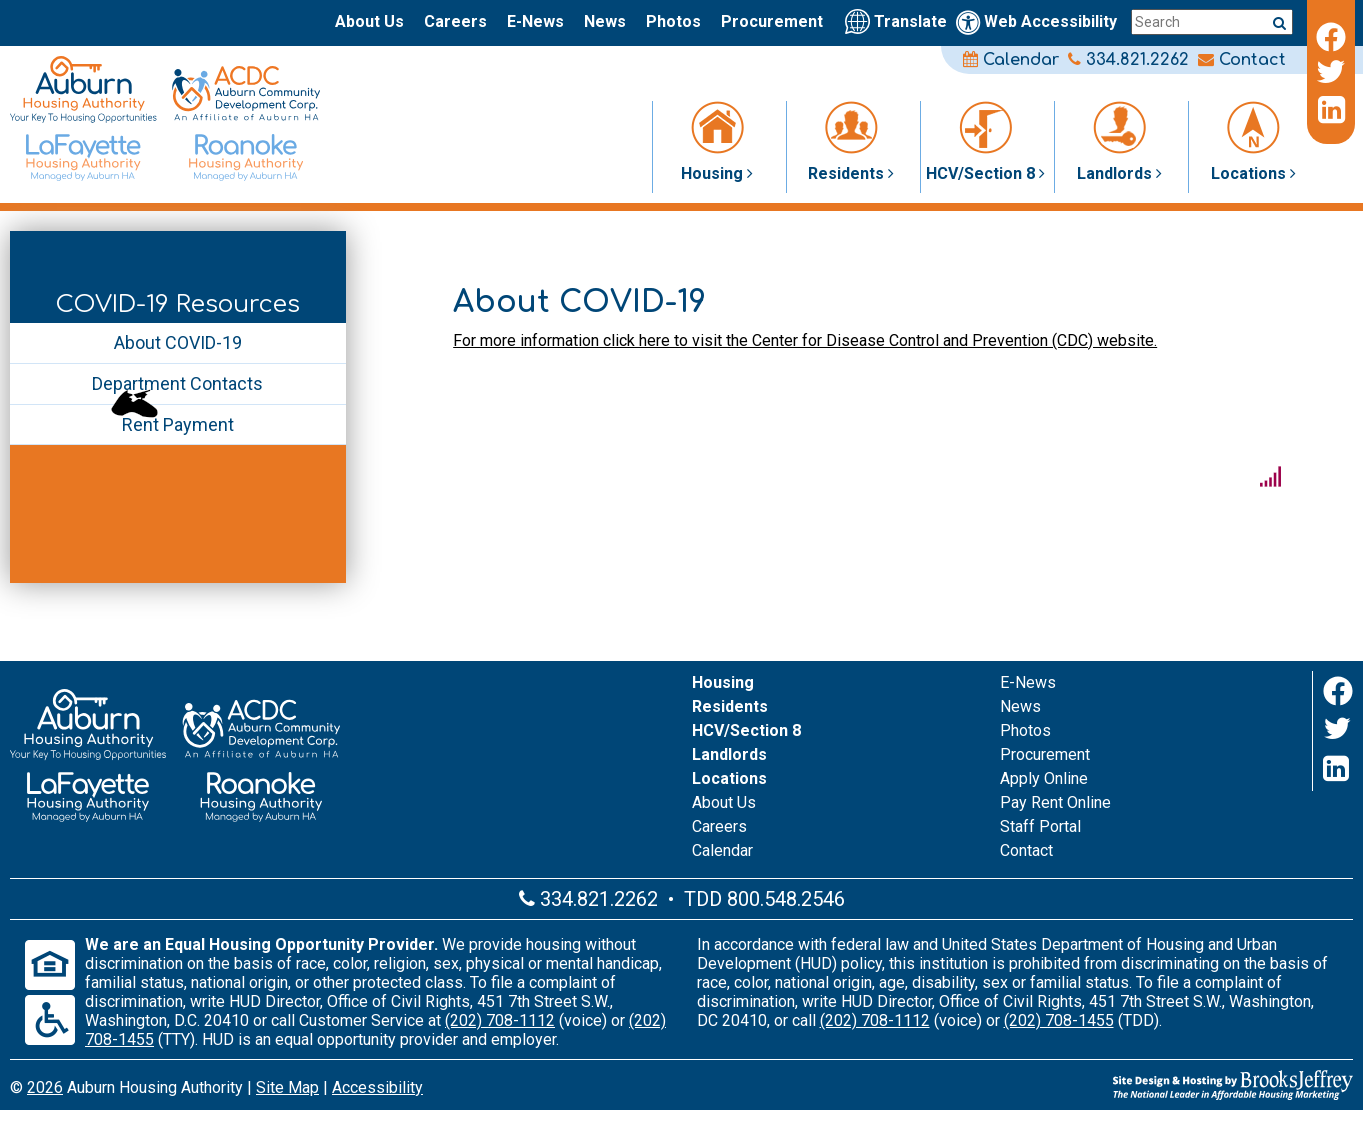 Image resolution: width=1363 pixels, height=1129 pixels. What do you see at coordinates (1270, 476) in the screenshot?
I see `indicates cellular or network signal strength` at bounding box center [1270, 476].